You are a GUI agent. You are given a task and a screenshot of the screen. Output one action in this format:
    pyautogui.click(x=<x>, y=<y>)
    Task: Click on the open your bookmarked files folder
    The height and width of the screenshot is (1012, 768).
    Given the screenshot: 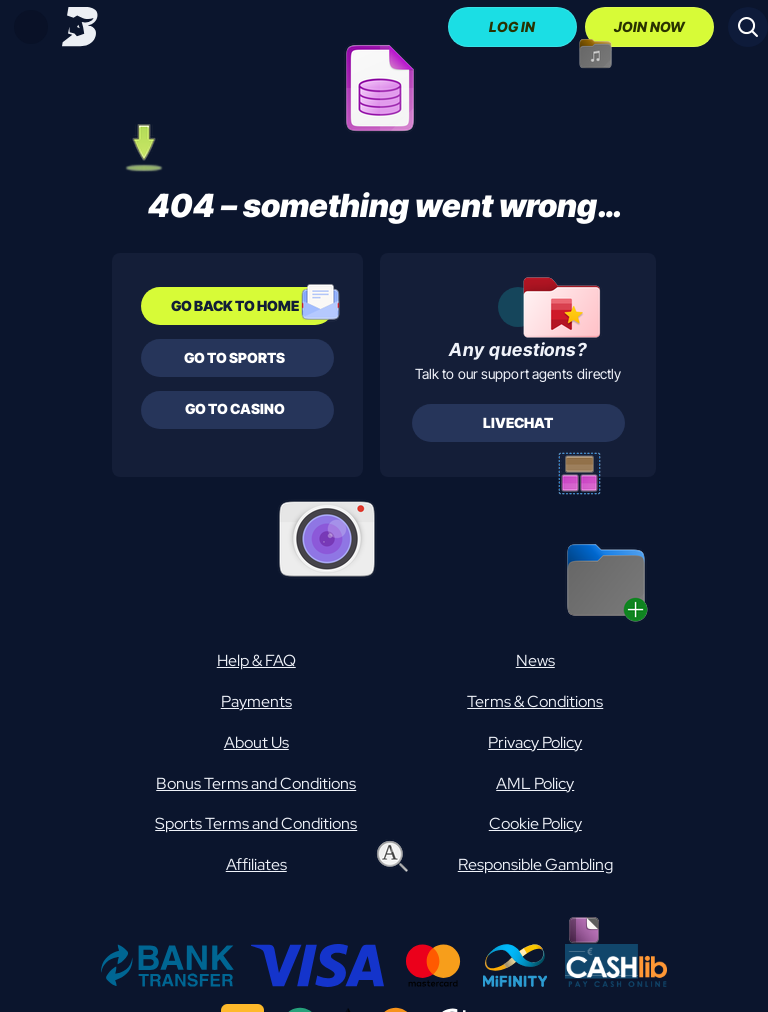 What is the action you would take?
    pyautogui.click(x=561, y=309)
    